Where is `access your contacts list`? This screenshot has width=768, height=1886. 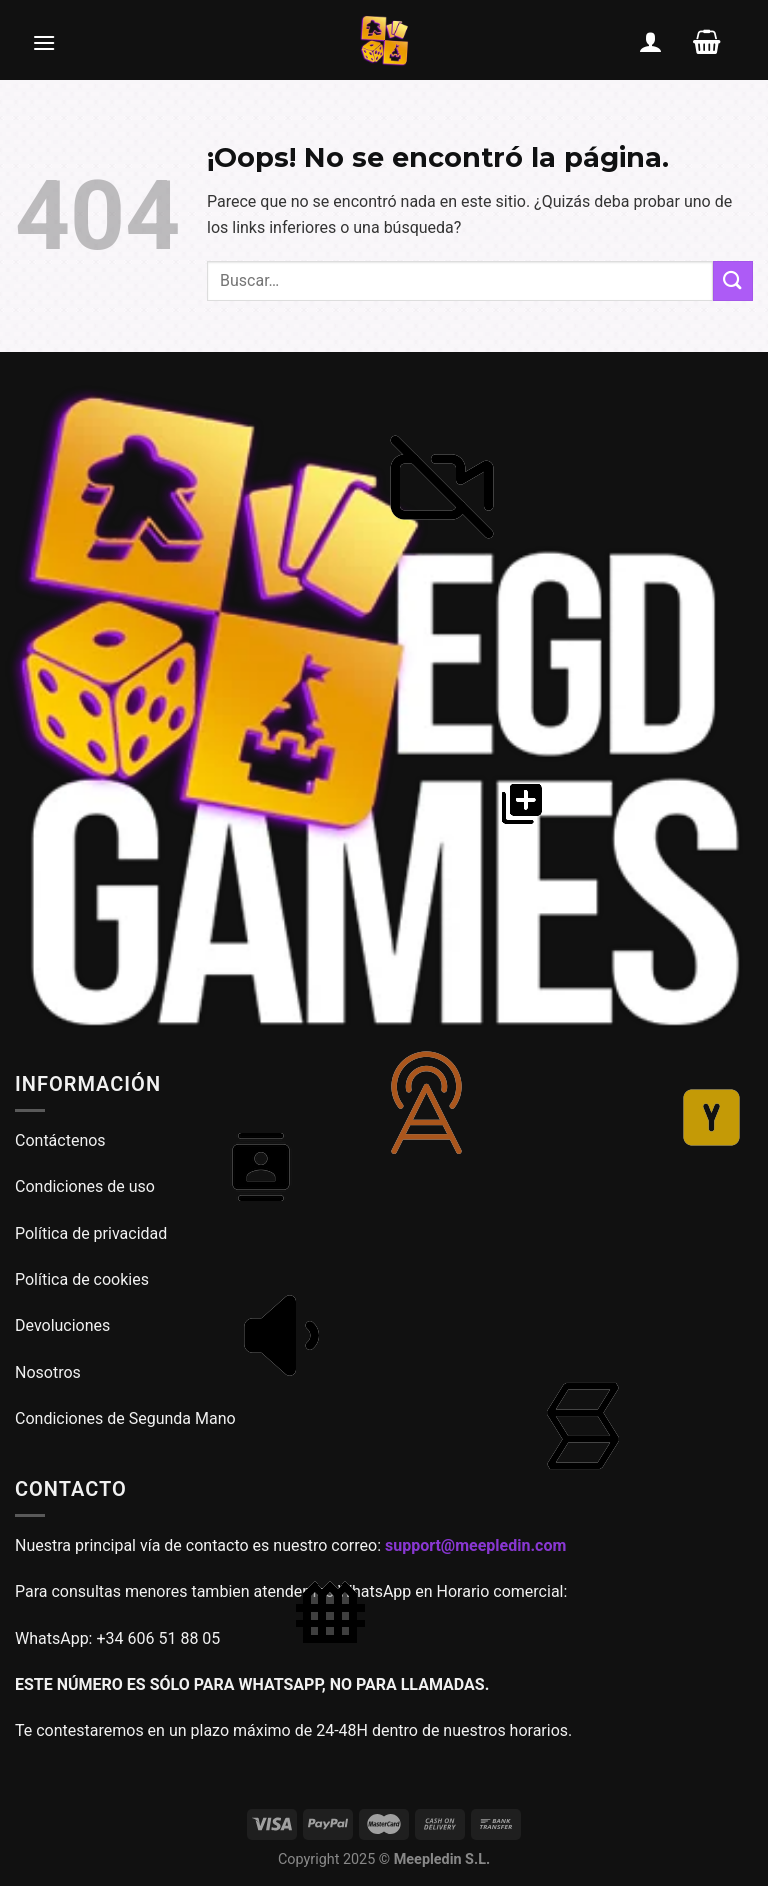 access your contacts list is located at coordinates (261, 1167).